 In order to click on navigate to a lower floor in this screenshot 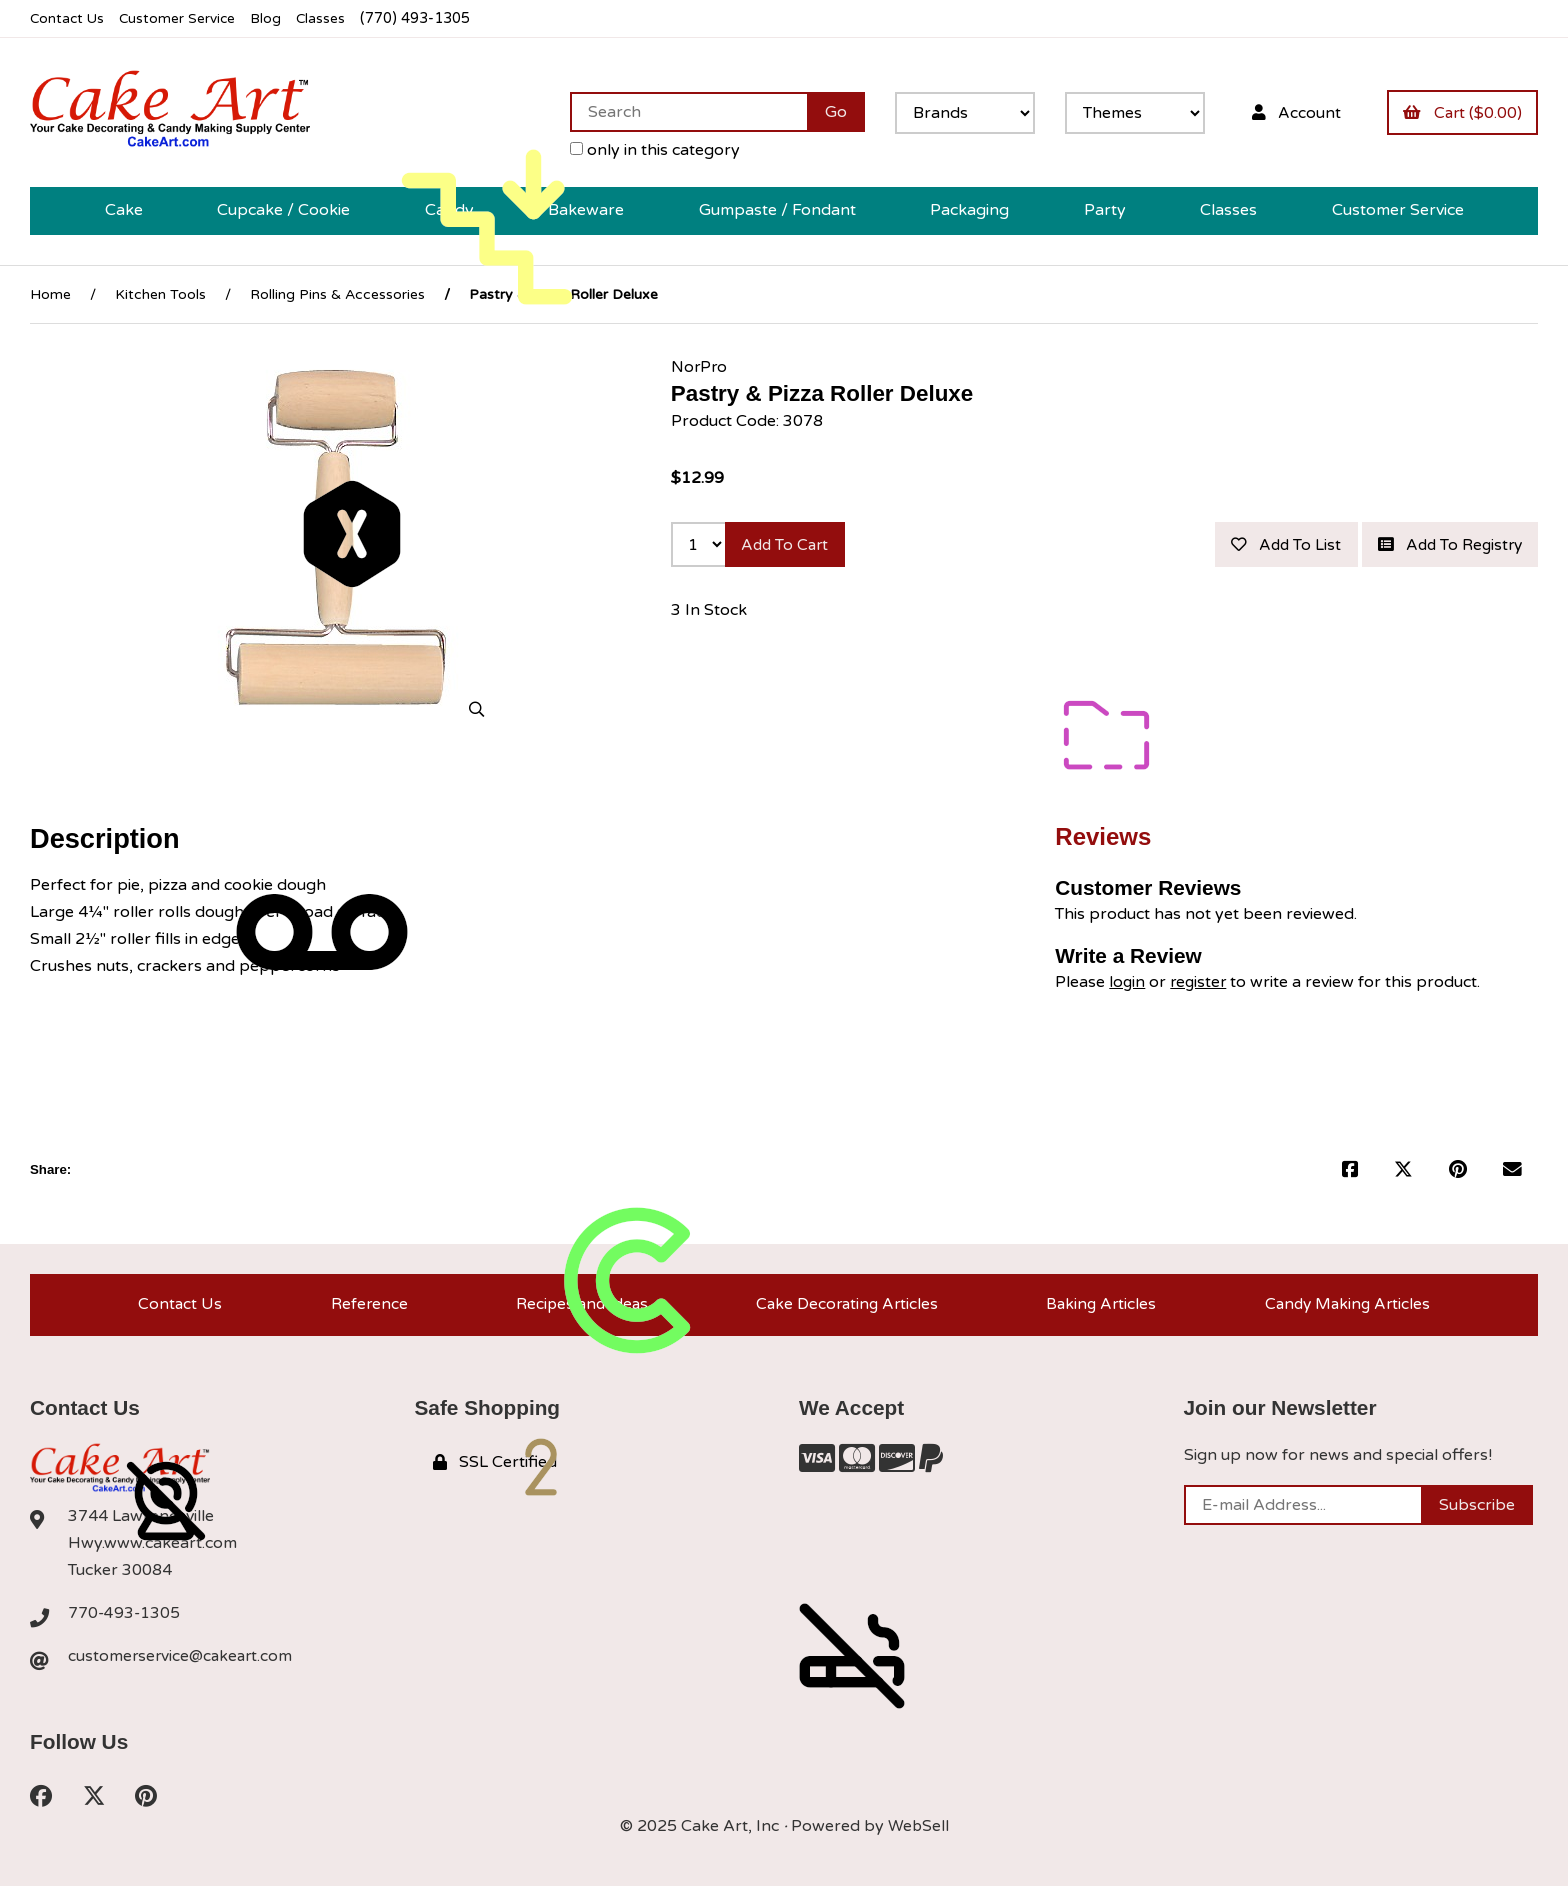, I will do `click(487, 227)`.